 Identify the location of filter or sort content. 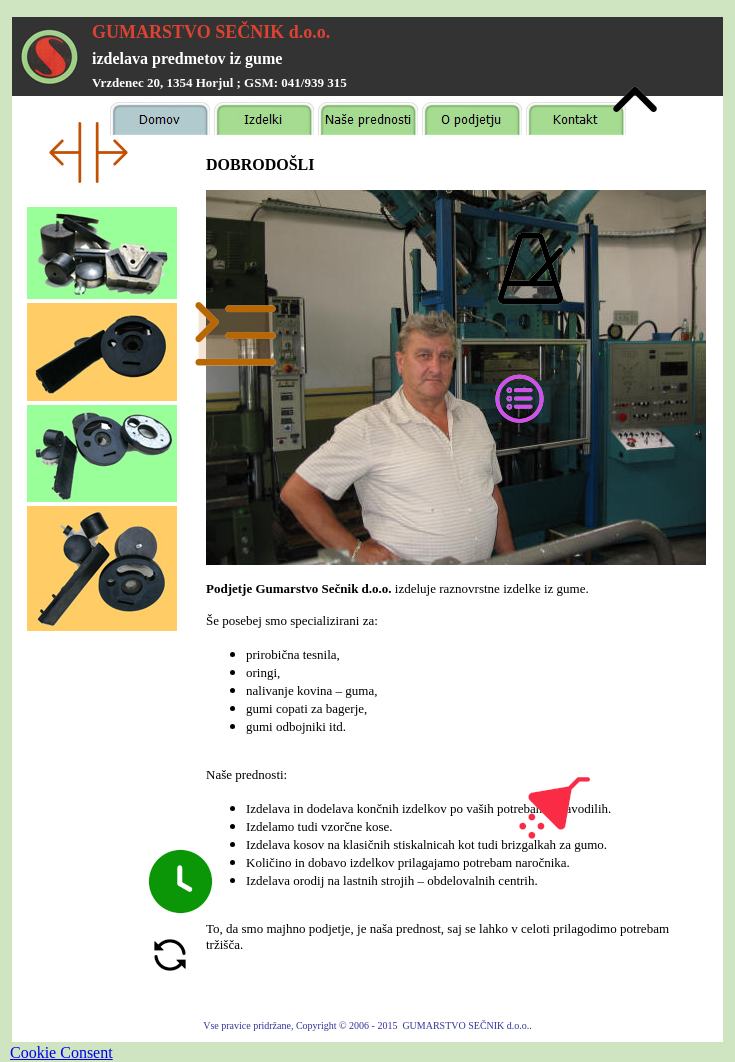
(553, 804).